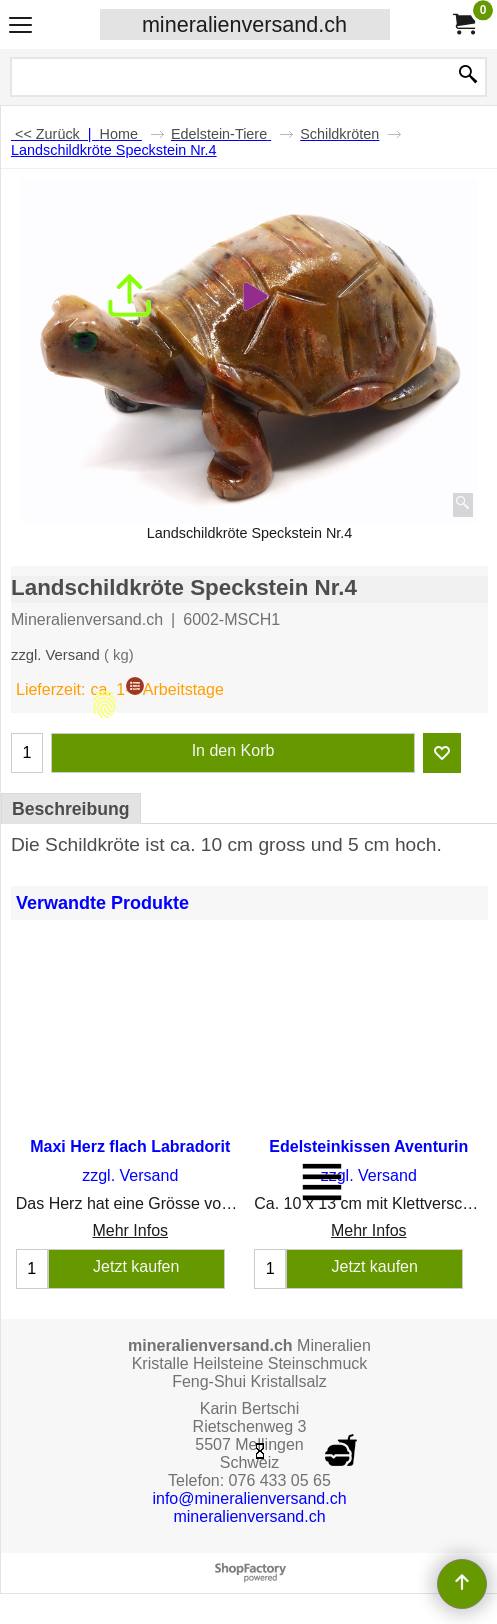  I want to click on browse nearby fast food restaurants, so click(341, 1450).